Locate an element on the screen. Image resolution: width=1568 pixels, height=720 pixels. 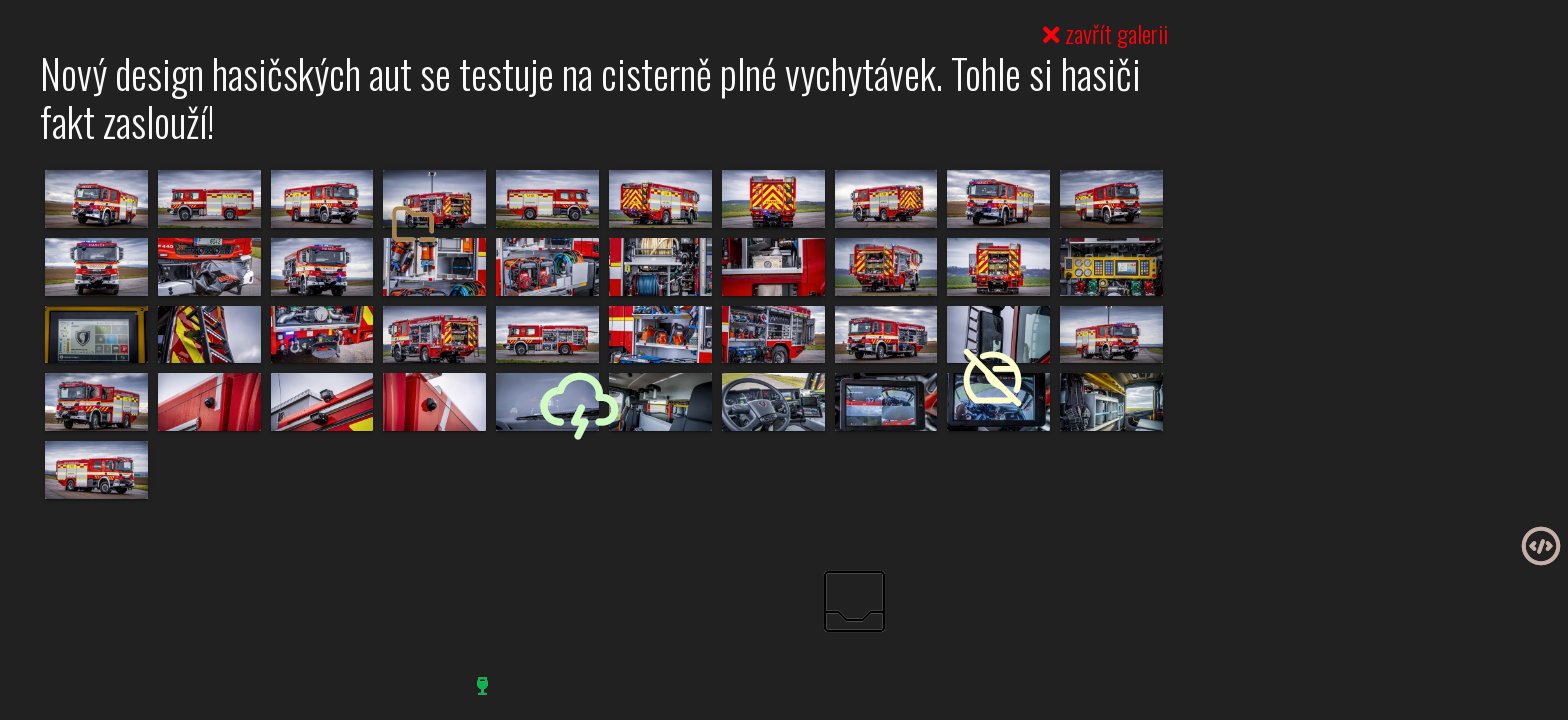
remove a folder from your files is located at coordinates (413, 225).